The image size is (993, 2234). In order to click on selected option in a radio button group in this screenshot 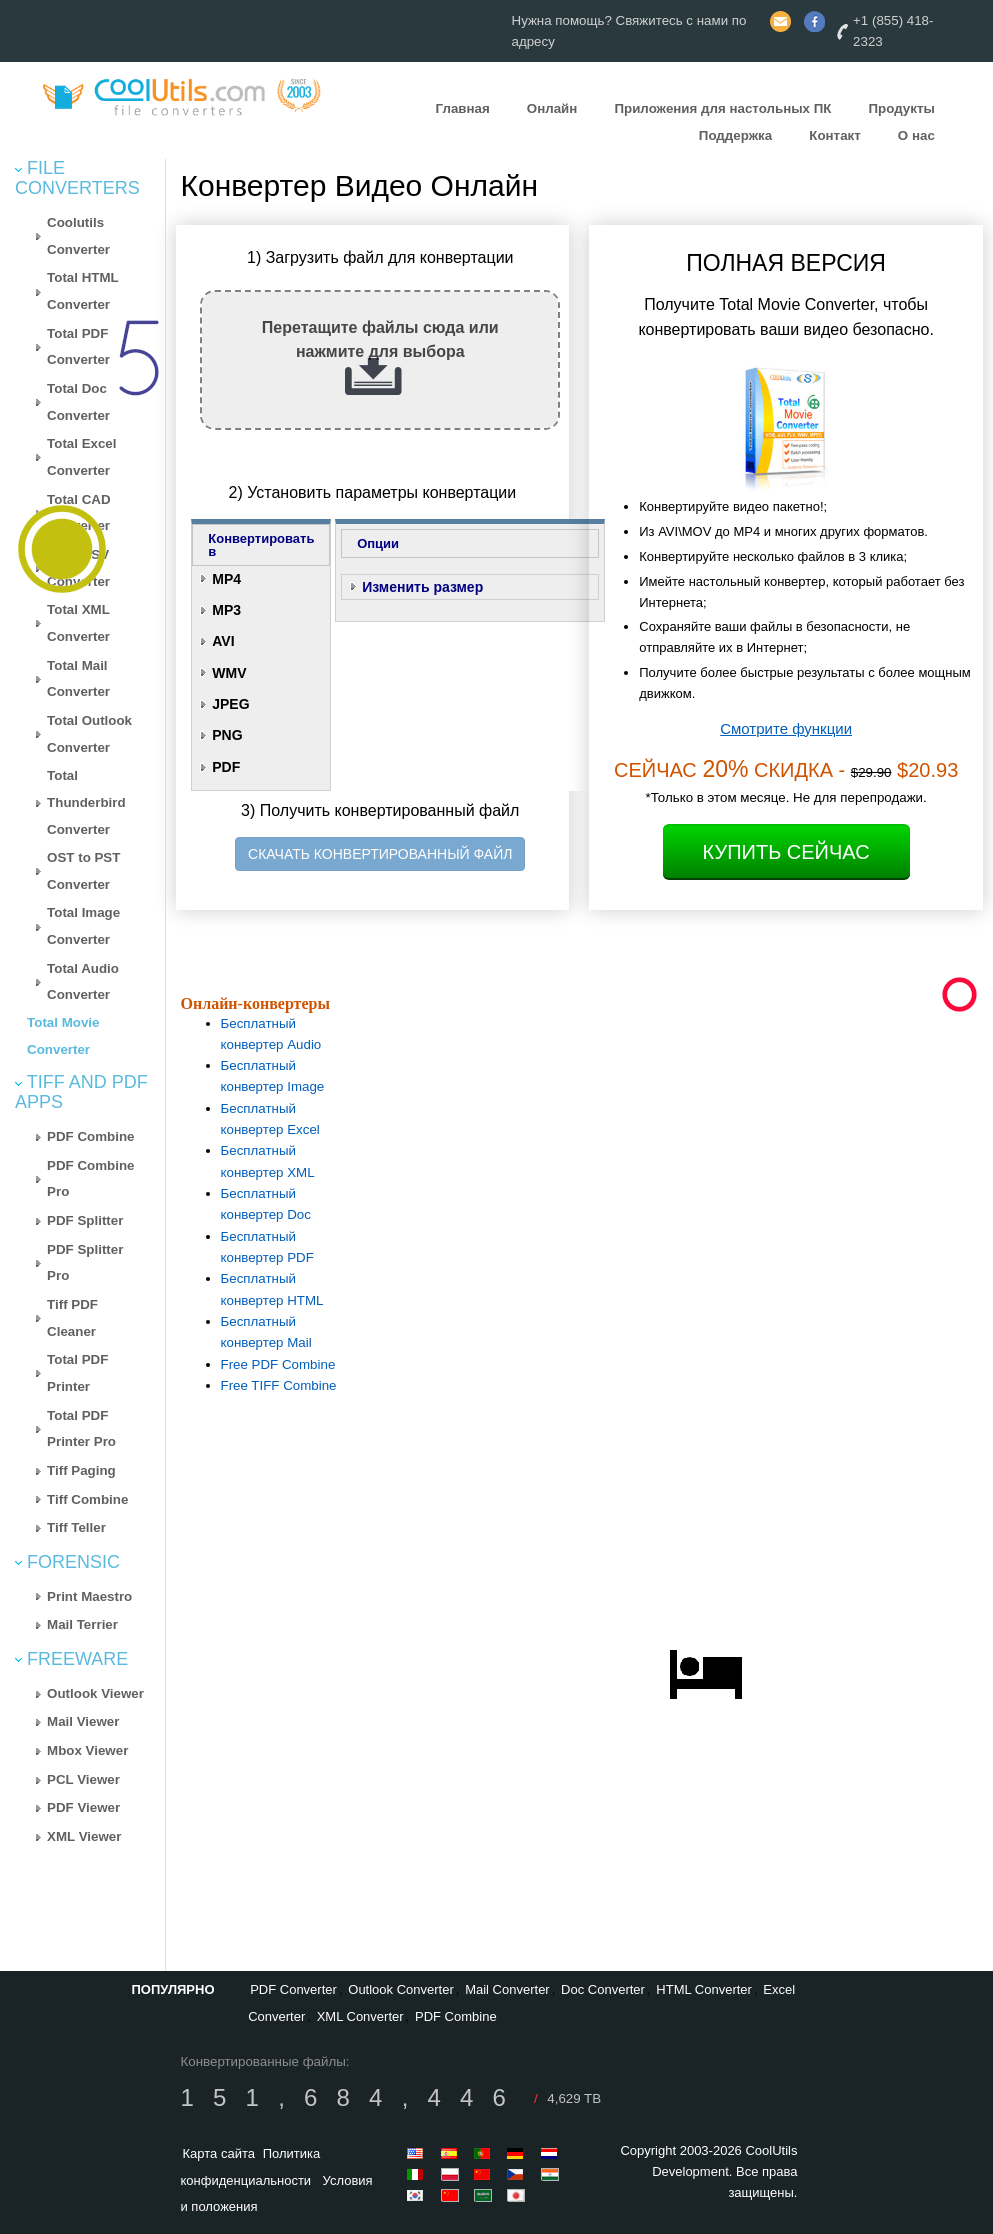, I will do `click(62, 549)`.